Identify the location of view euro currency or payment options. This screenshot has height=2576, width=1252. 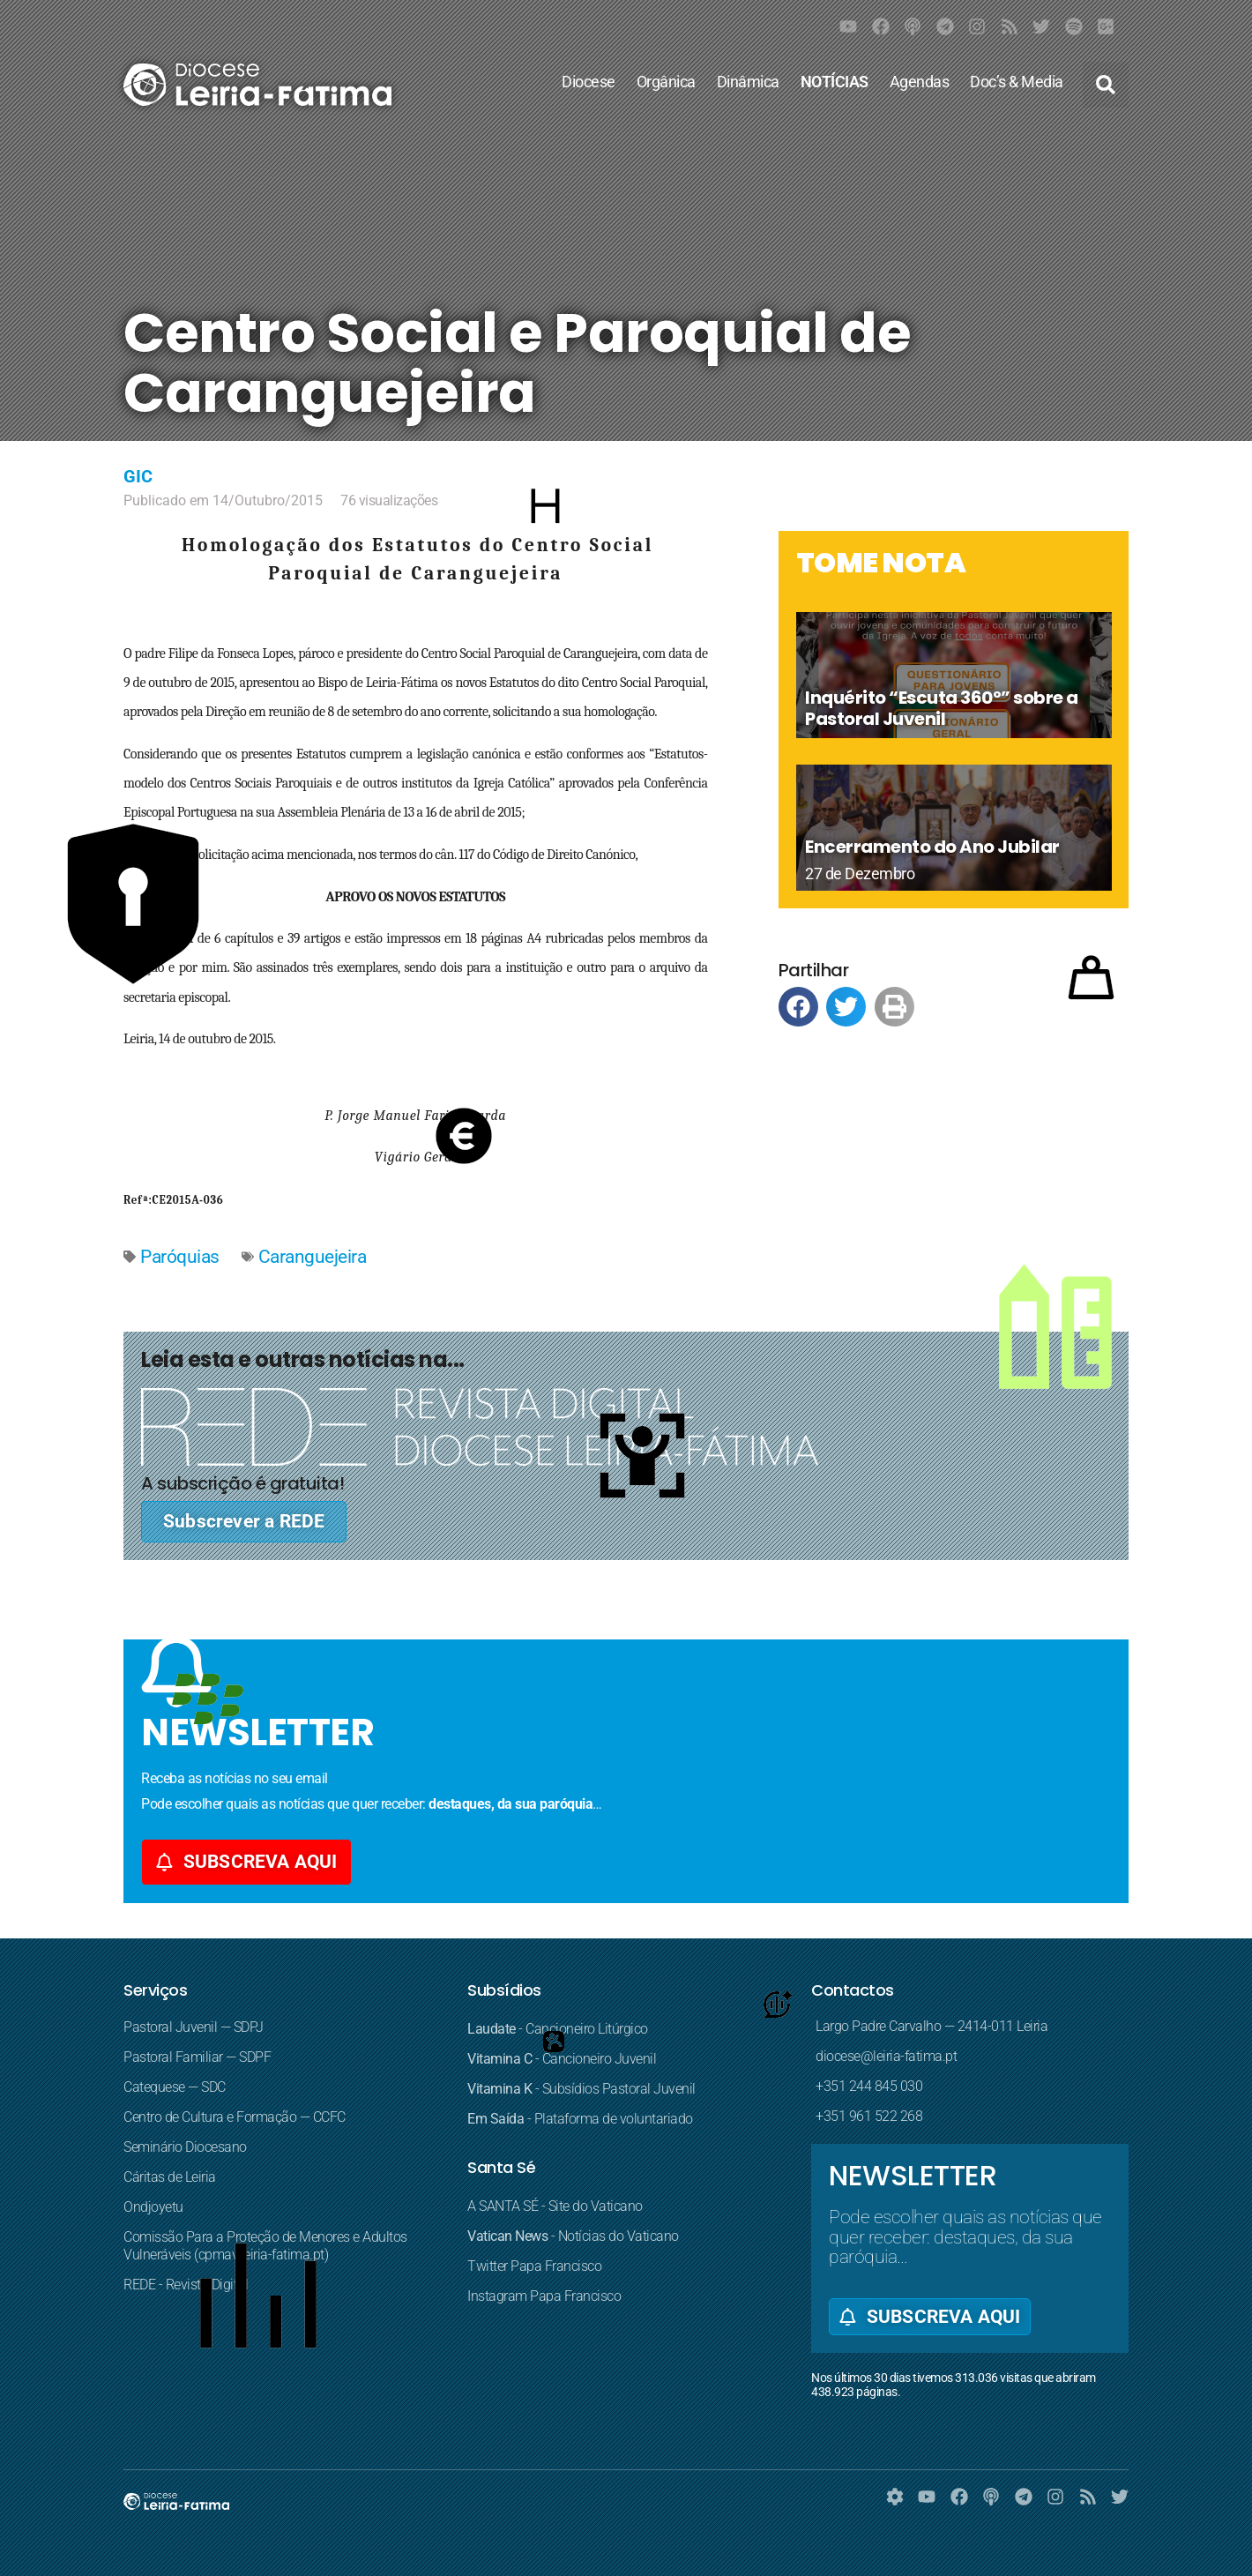
(464, 1136).